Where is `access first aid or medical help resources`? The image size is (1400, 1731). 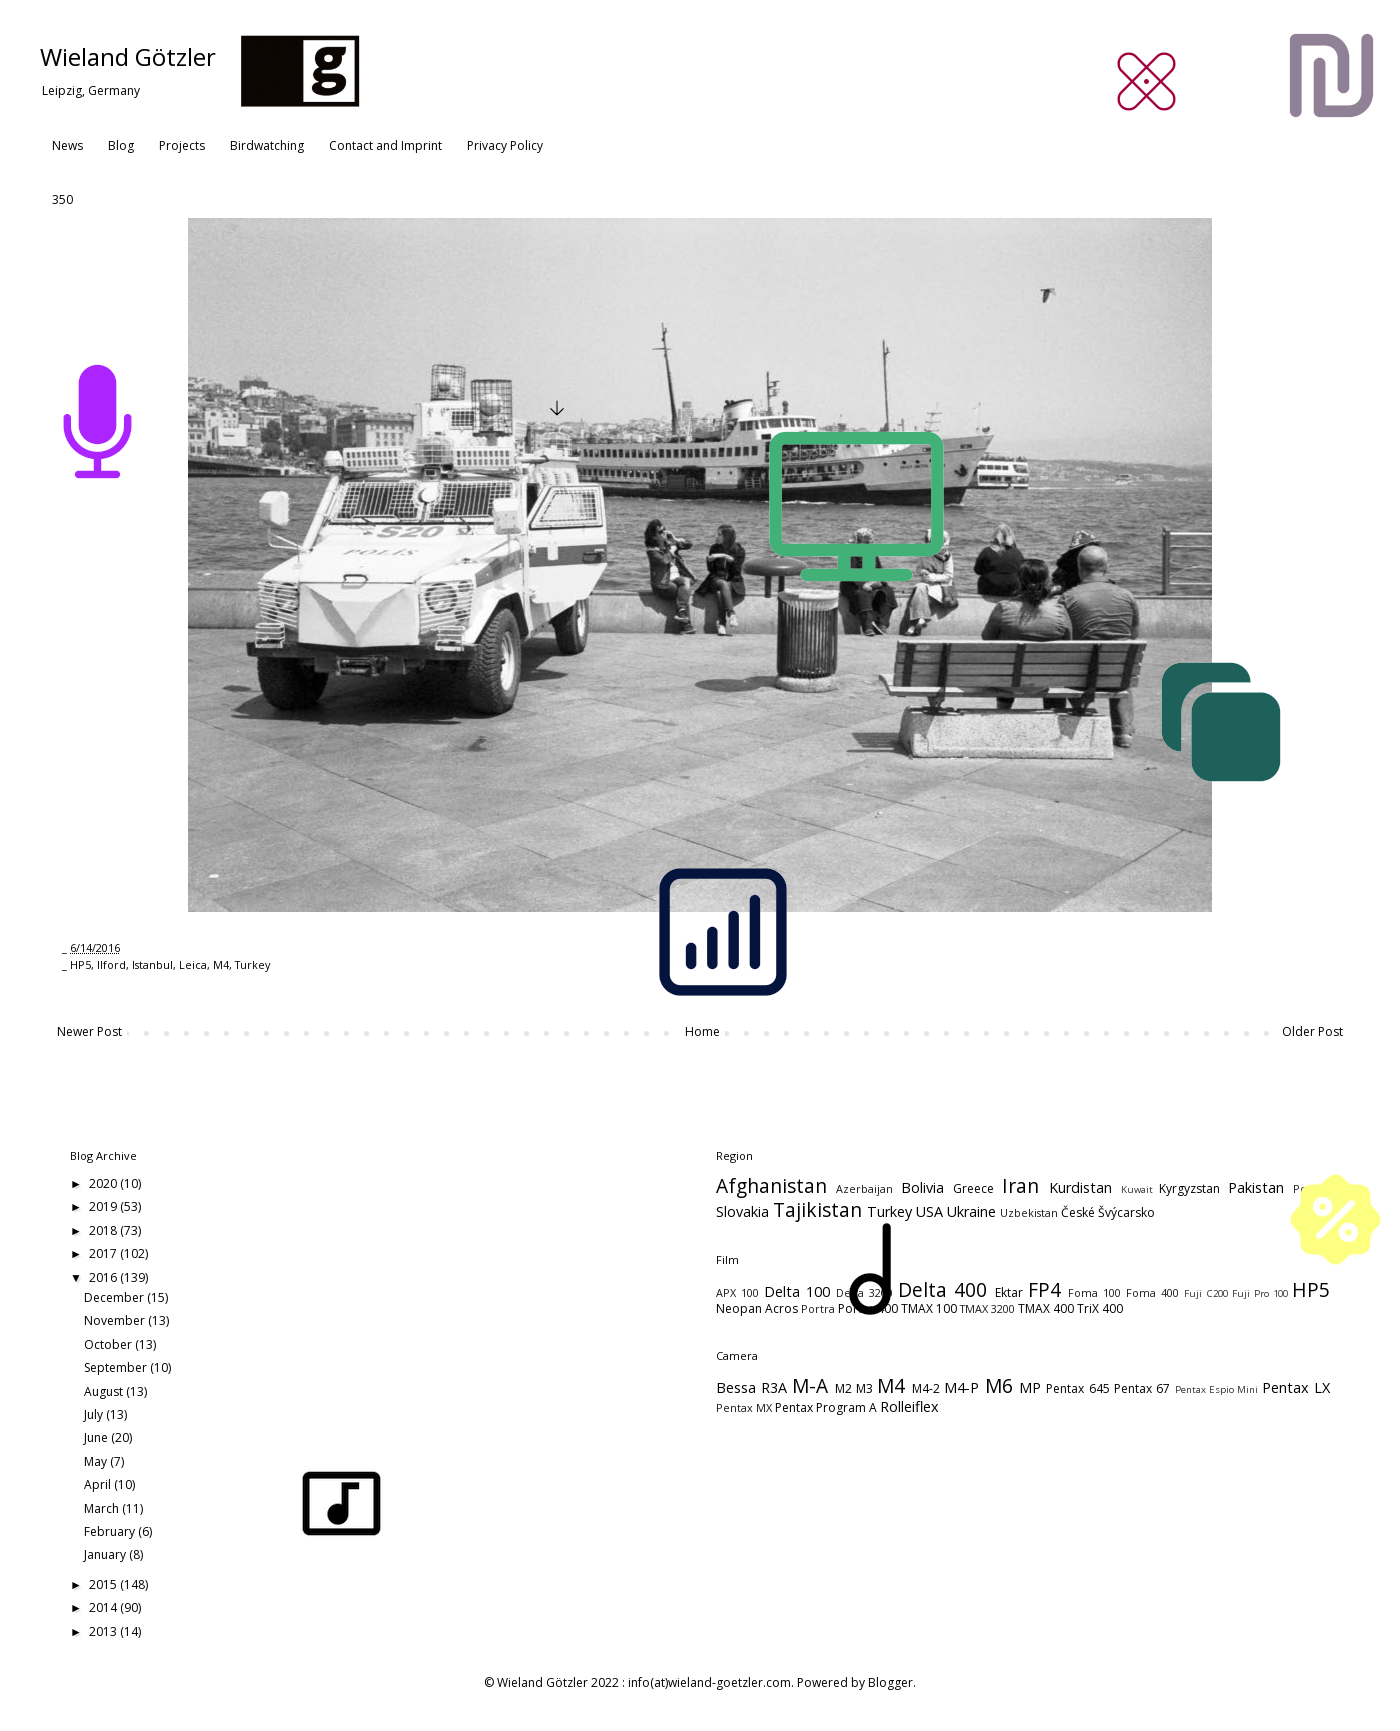 access first aid or medical help resources is located at coordinates (1146, 81).